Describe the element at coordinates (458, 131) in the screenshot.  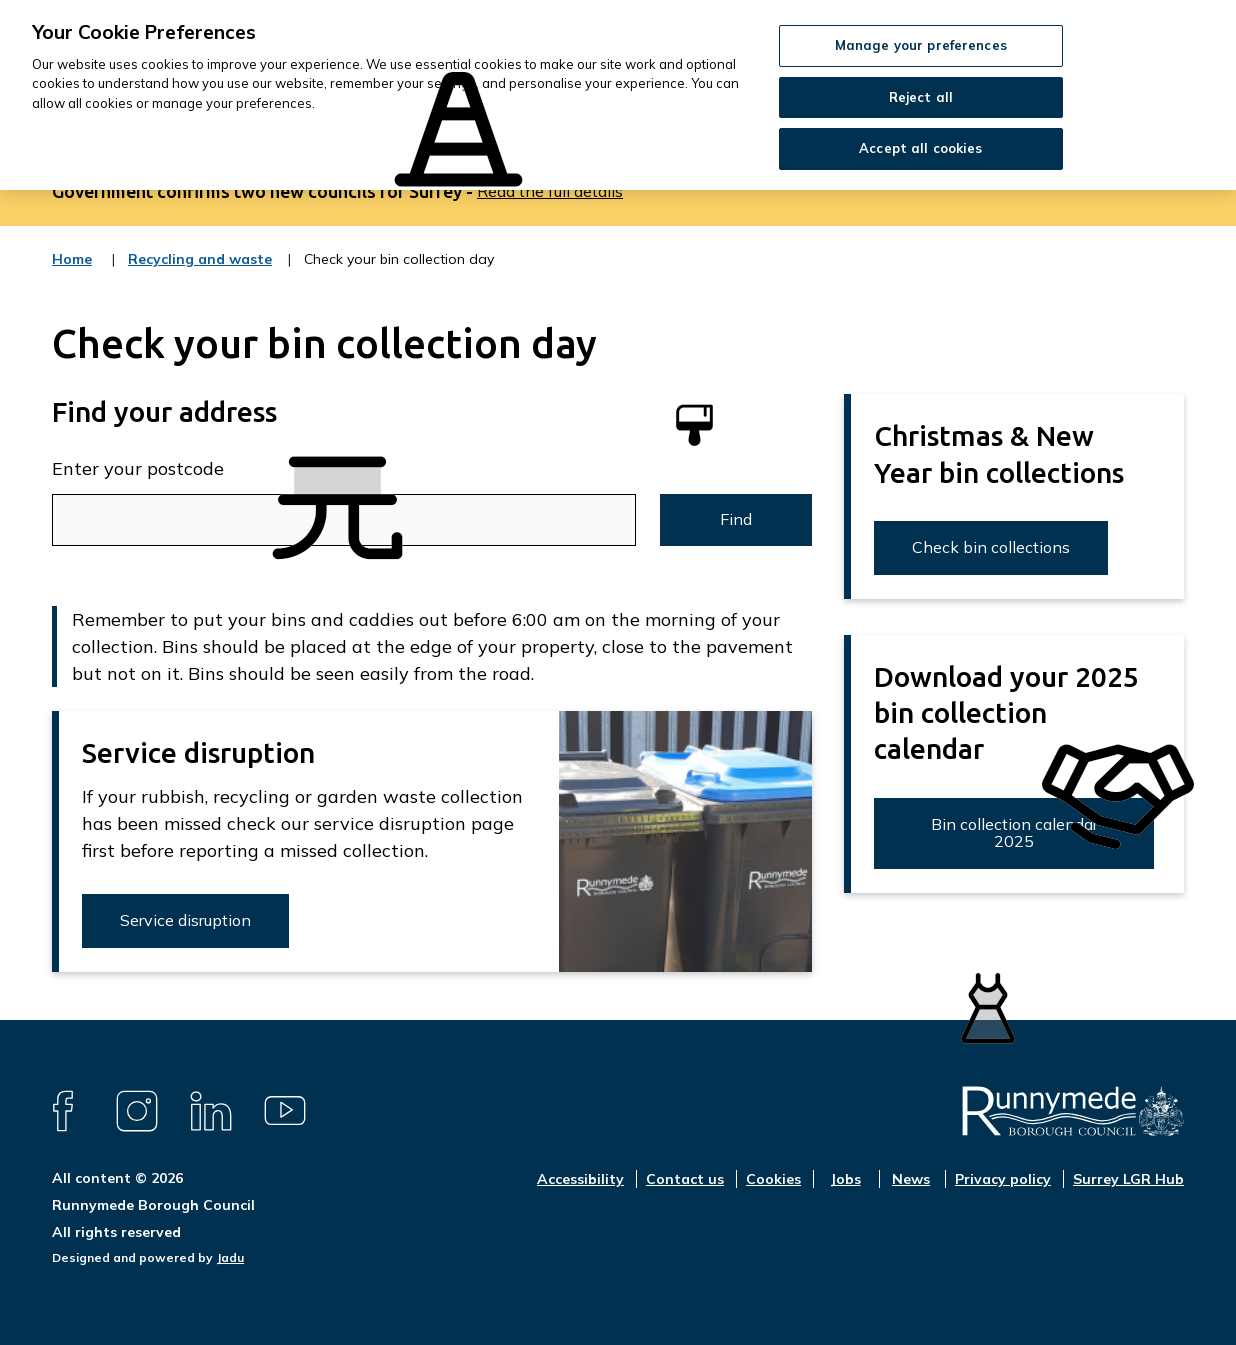
I see `indicates construction or maintenance in progress` at that location.